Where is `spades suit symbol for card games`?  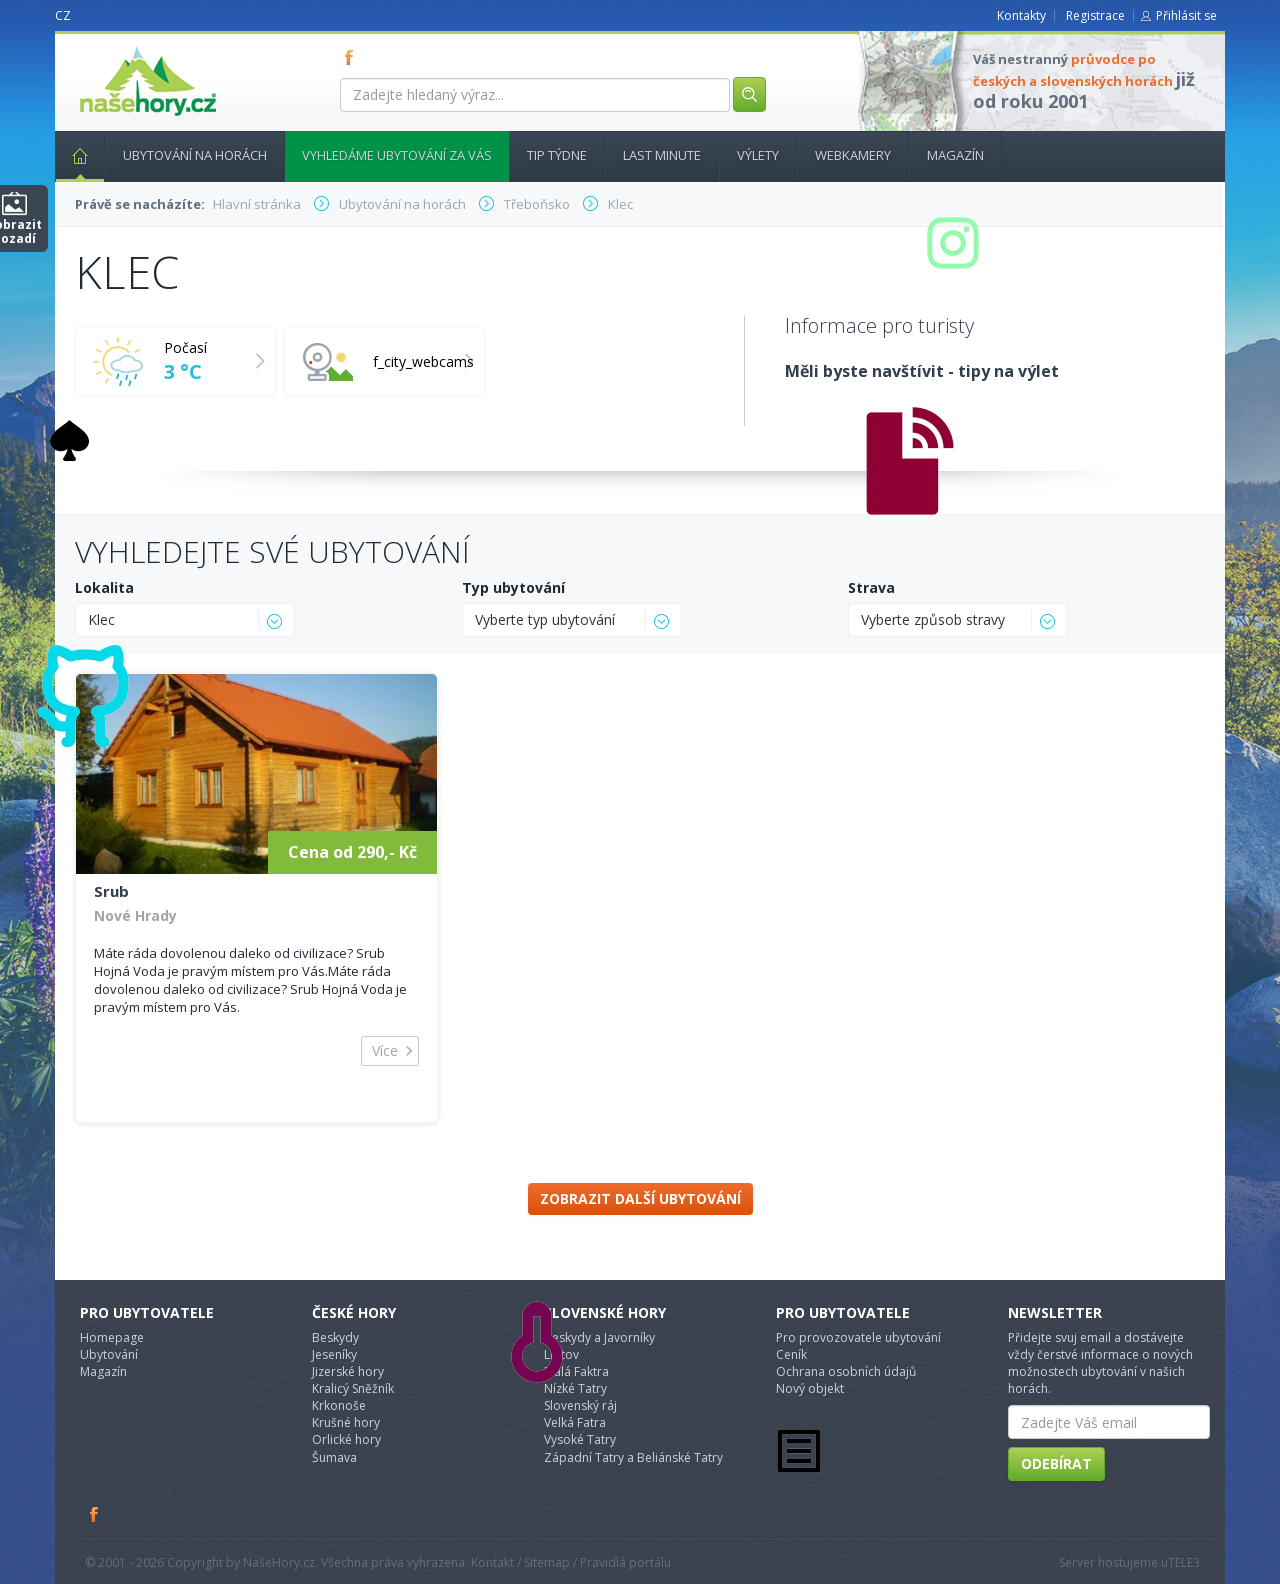
spades suit symbol for card games is located at coordinates (69, 441).